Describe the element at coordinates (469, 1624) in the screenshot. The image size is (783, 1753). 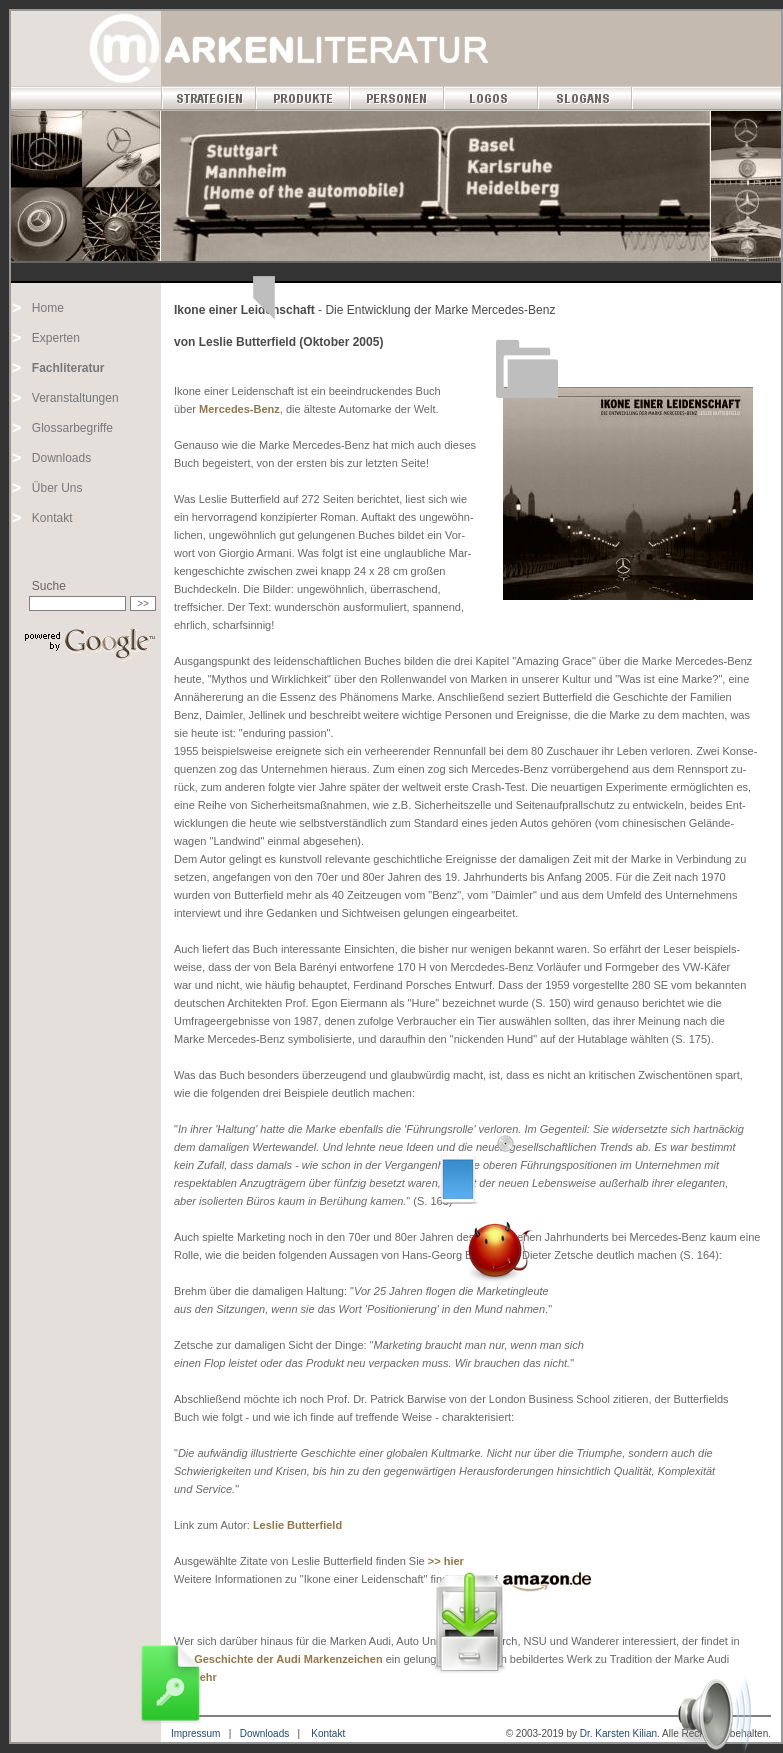
I see `save the current document` at that location.